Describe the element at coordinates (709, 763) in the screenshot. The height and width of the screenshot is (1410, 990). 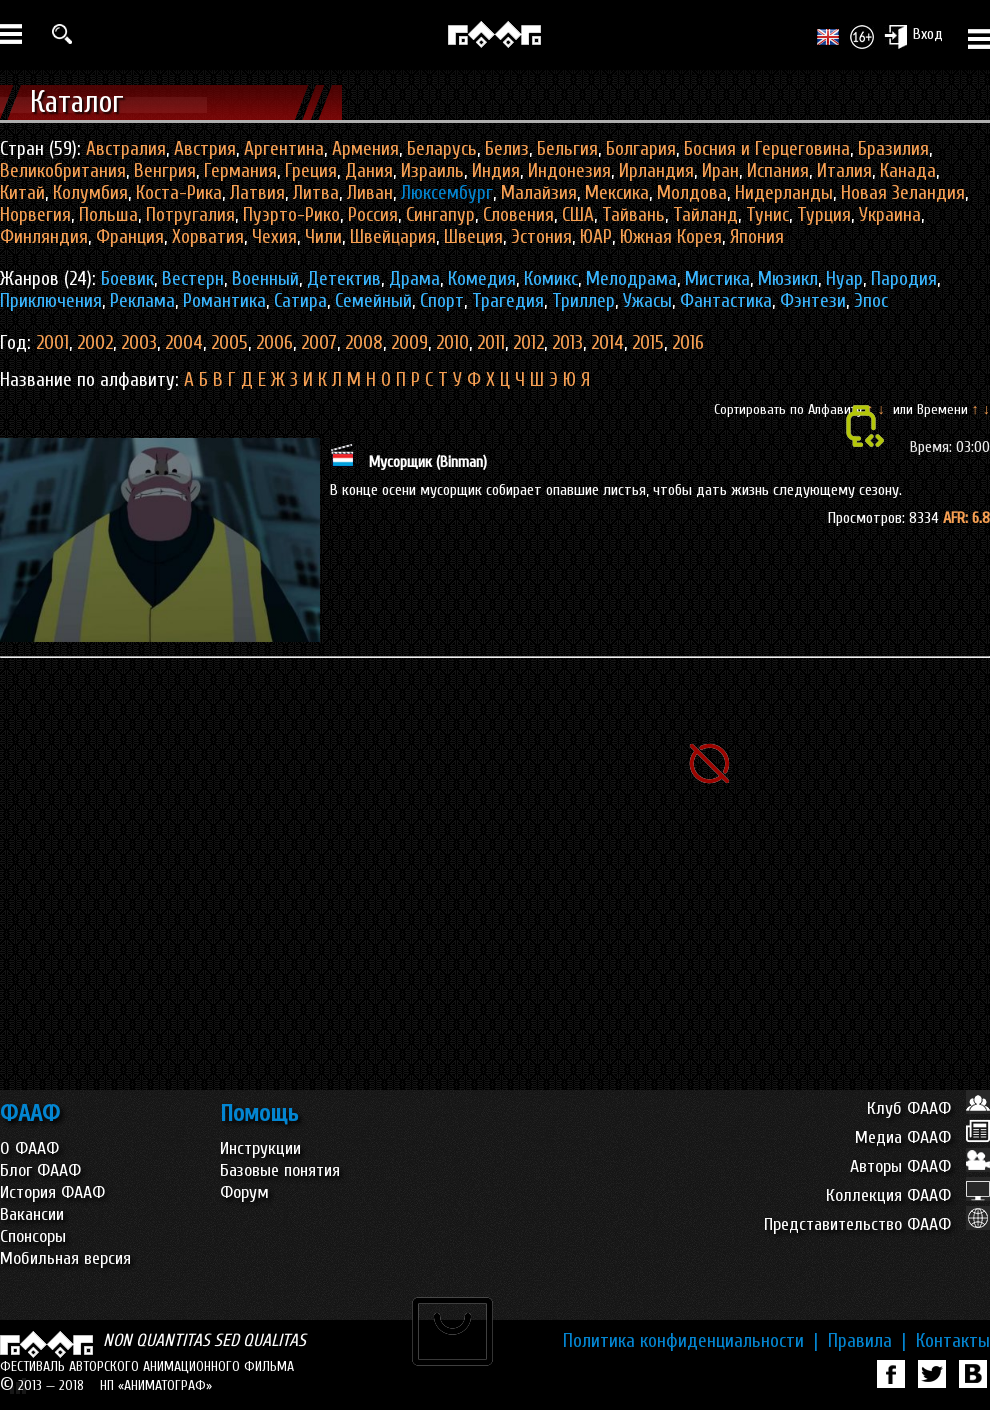
I see `indicates a disabled or unavailable feature` at that location.